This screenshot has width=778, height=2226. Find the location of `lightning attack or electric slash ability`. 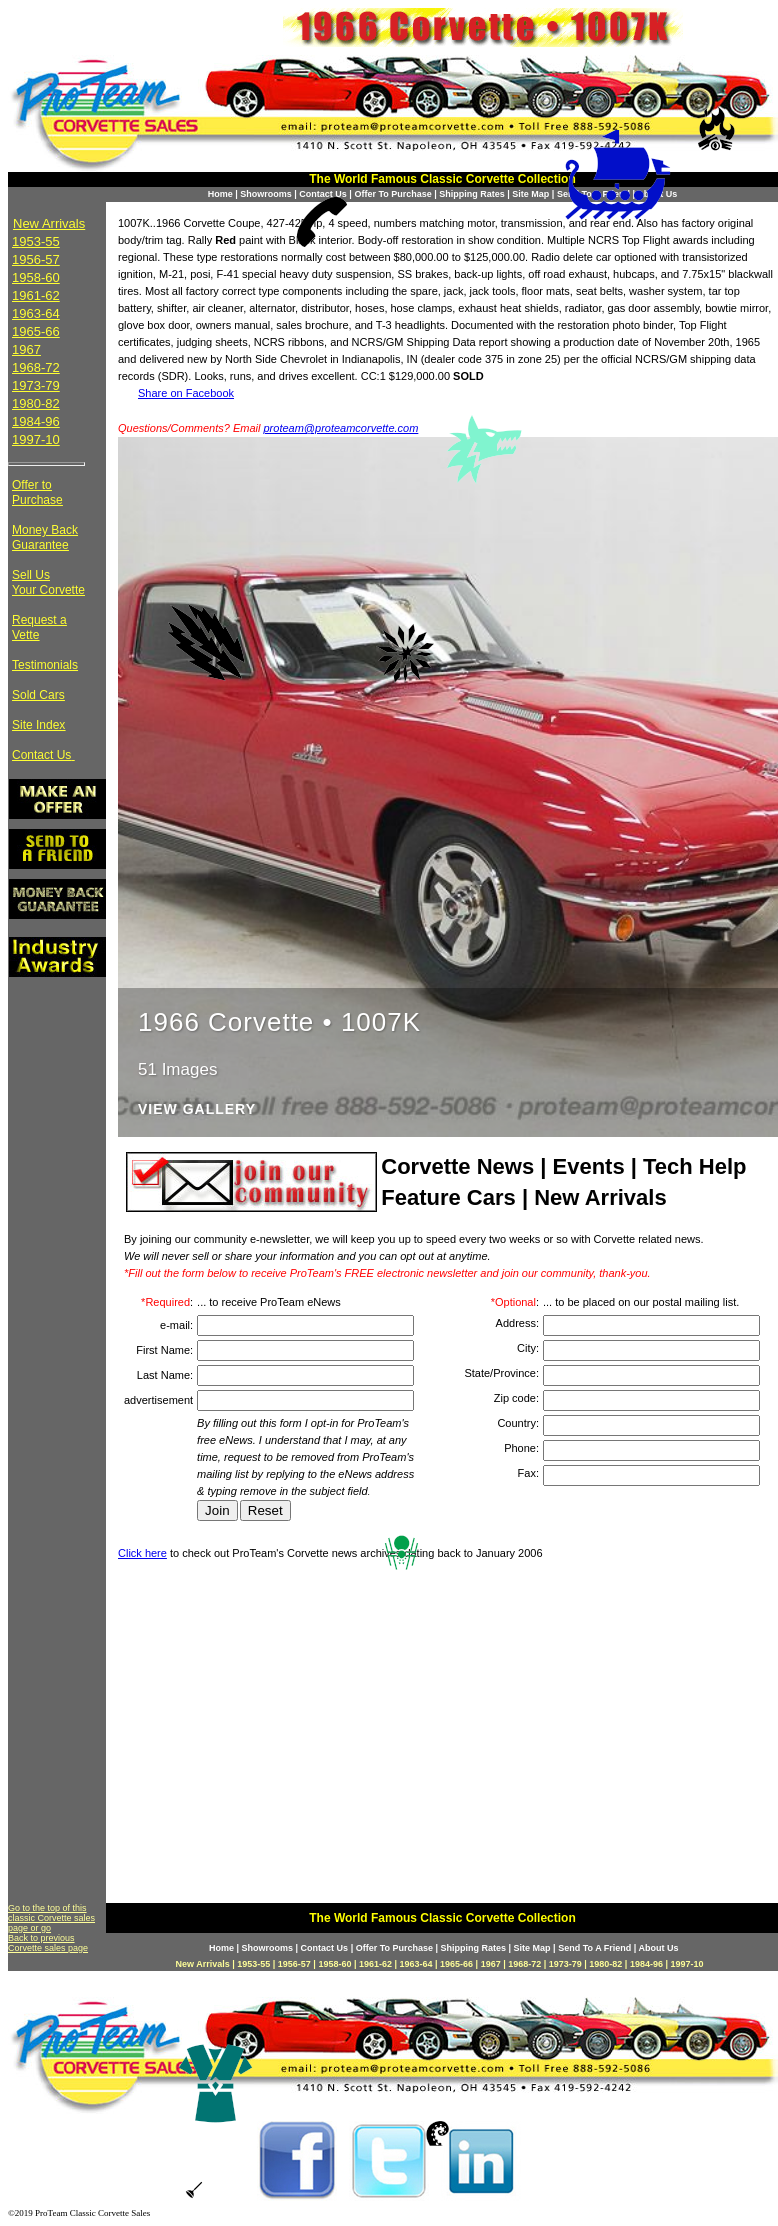

lightning attack or electric slash ability is located at coordinates (206, 641).